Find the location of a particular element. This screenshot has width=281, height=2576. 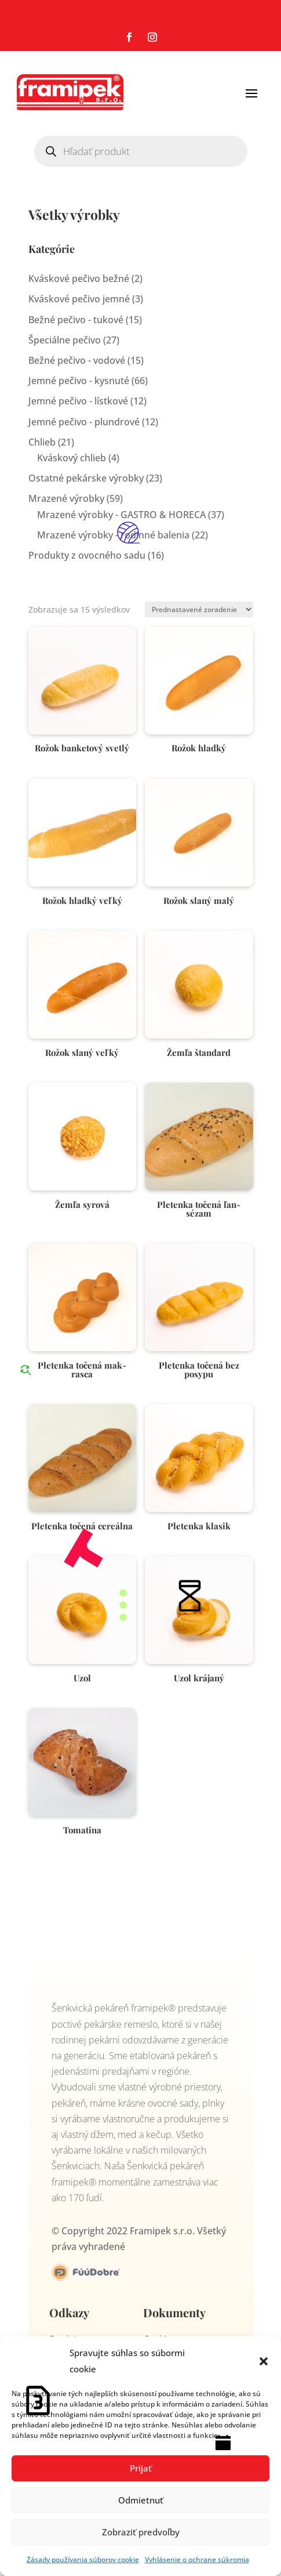

view calendar with no events is located at coordinates (223, 2443).